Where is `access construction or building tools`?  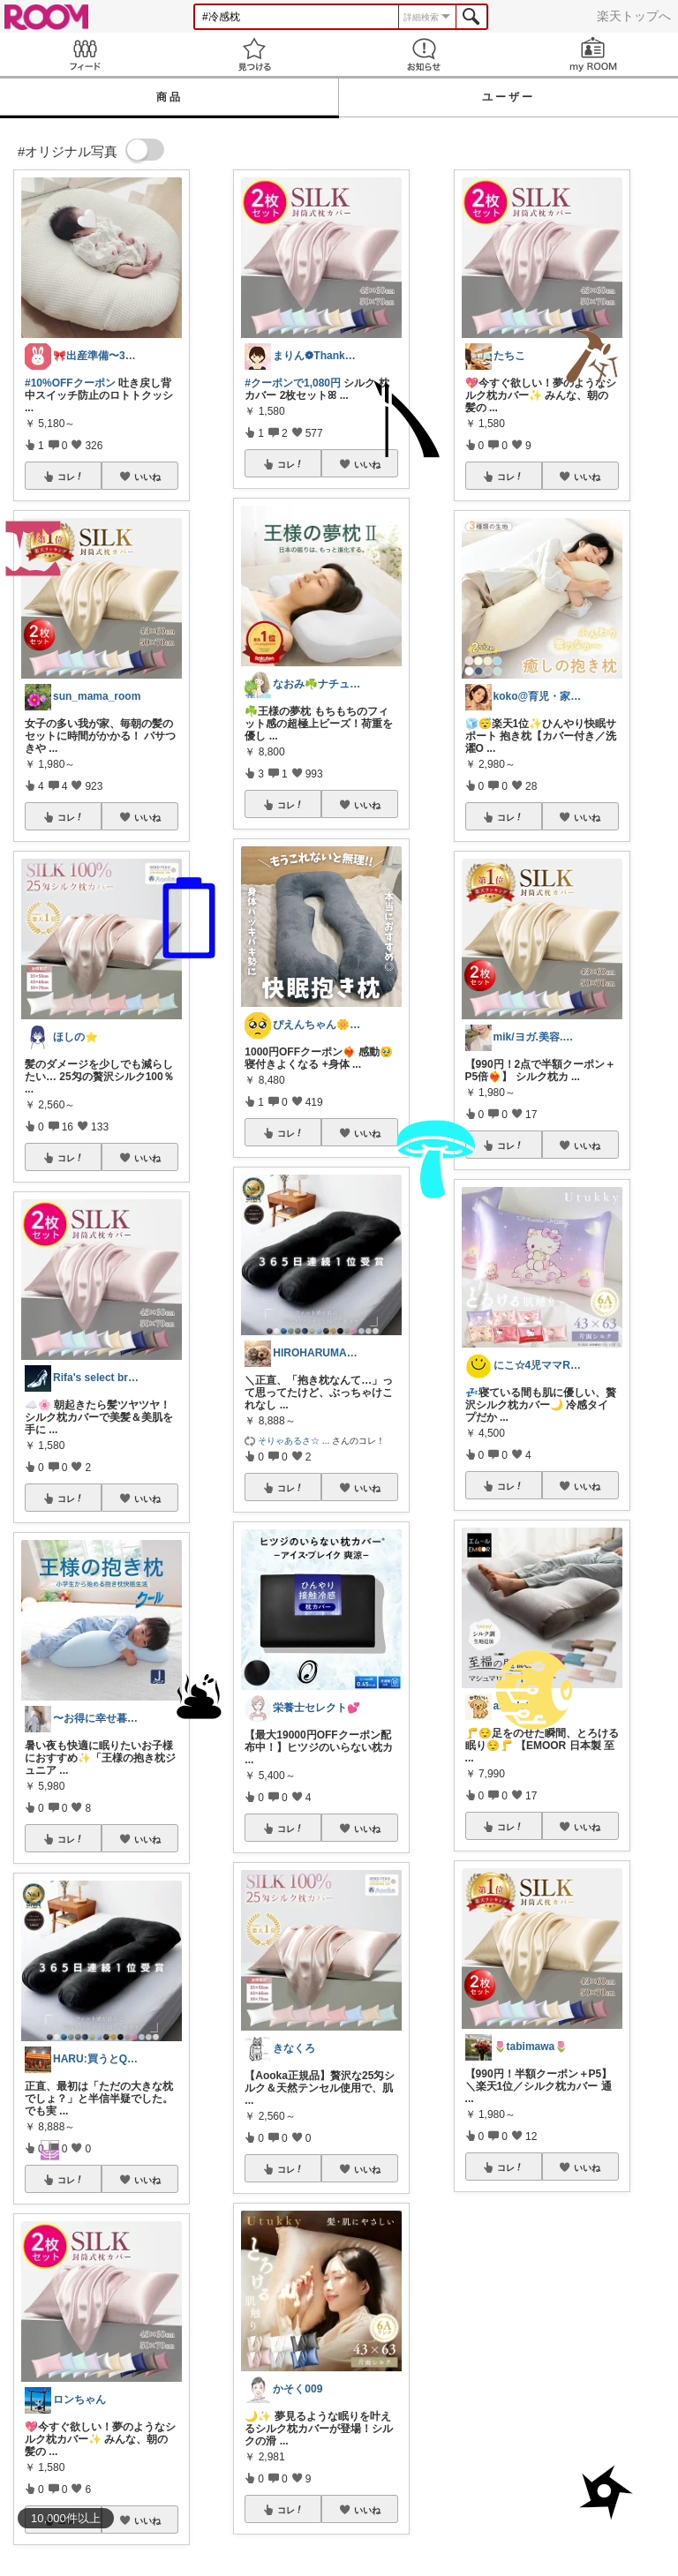
access construction or building tools is located at coordinates (592, 357).